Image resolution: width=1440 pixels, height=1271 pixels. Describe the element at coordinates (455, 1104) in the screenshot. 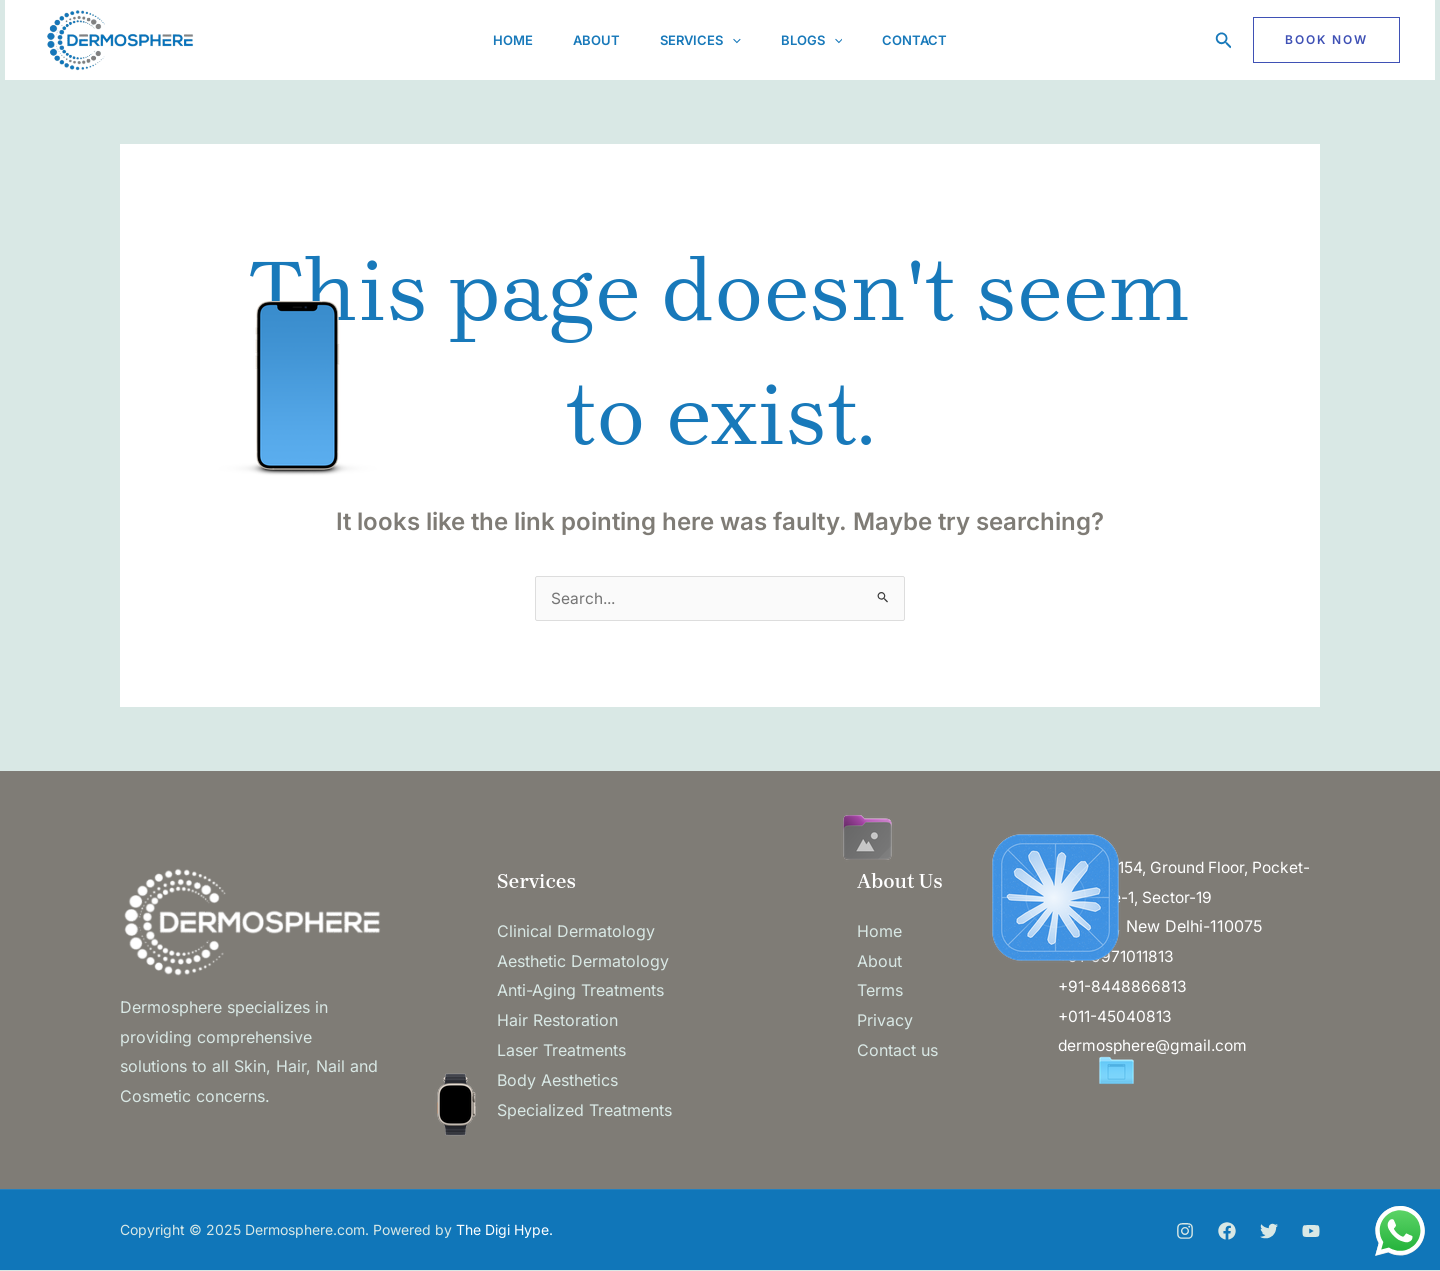

I see `apple watch ultra device icon` at that location.